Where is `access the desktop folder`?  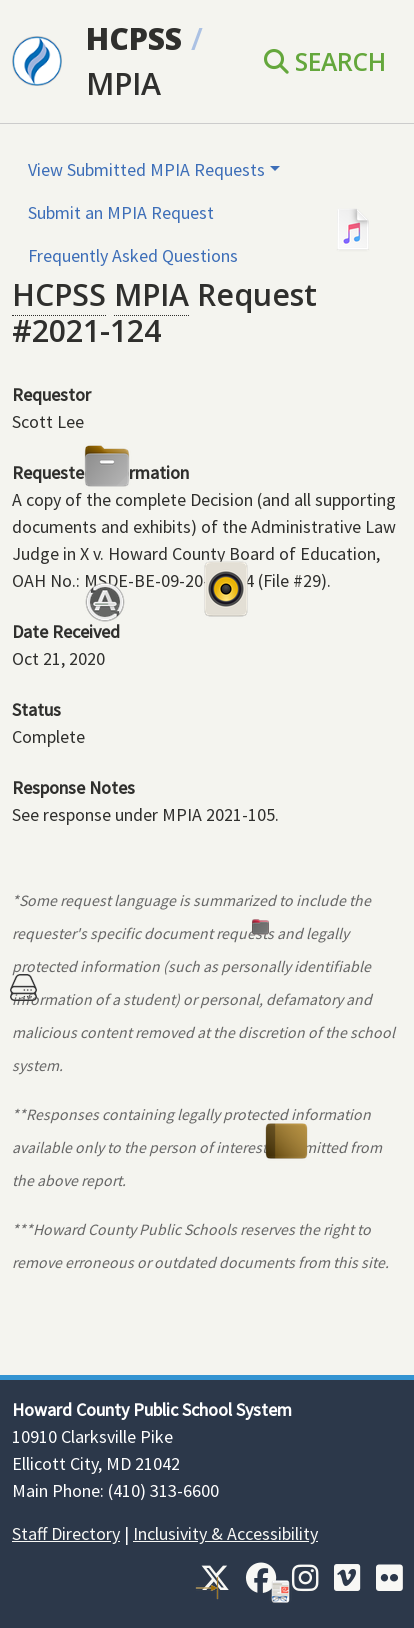 access the desktop folder is located at coordinates (286, 1139).